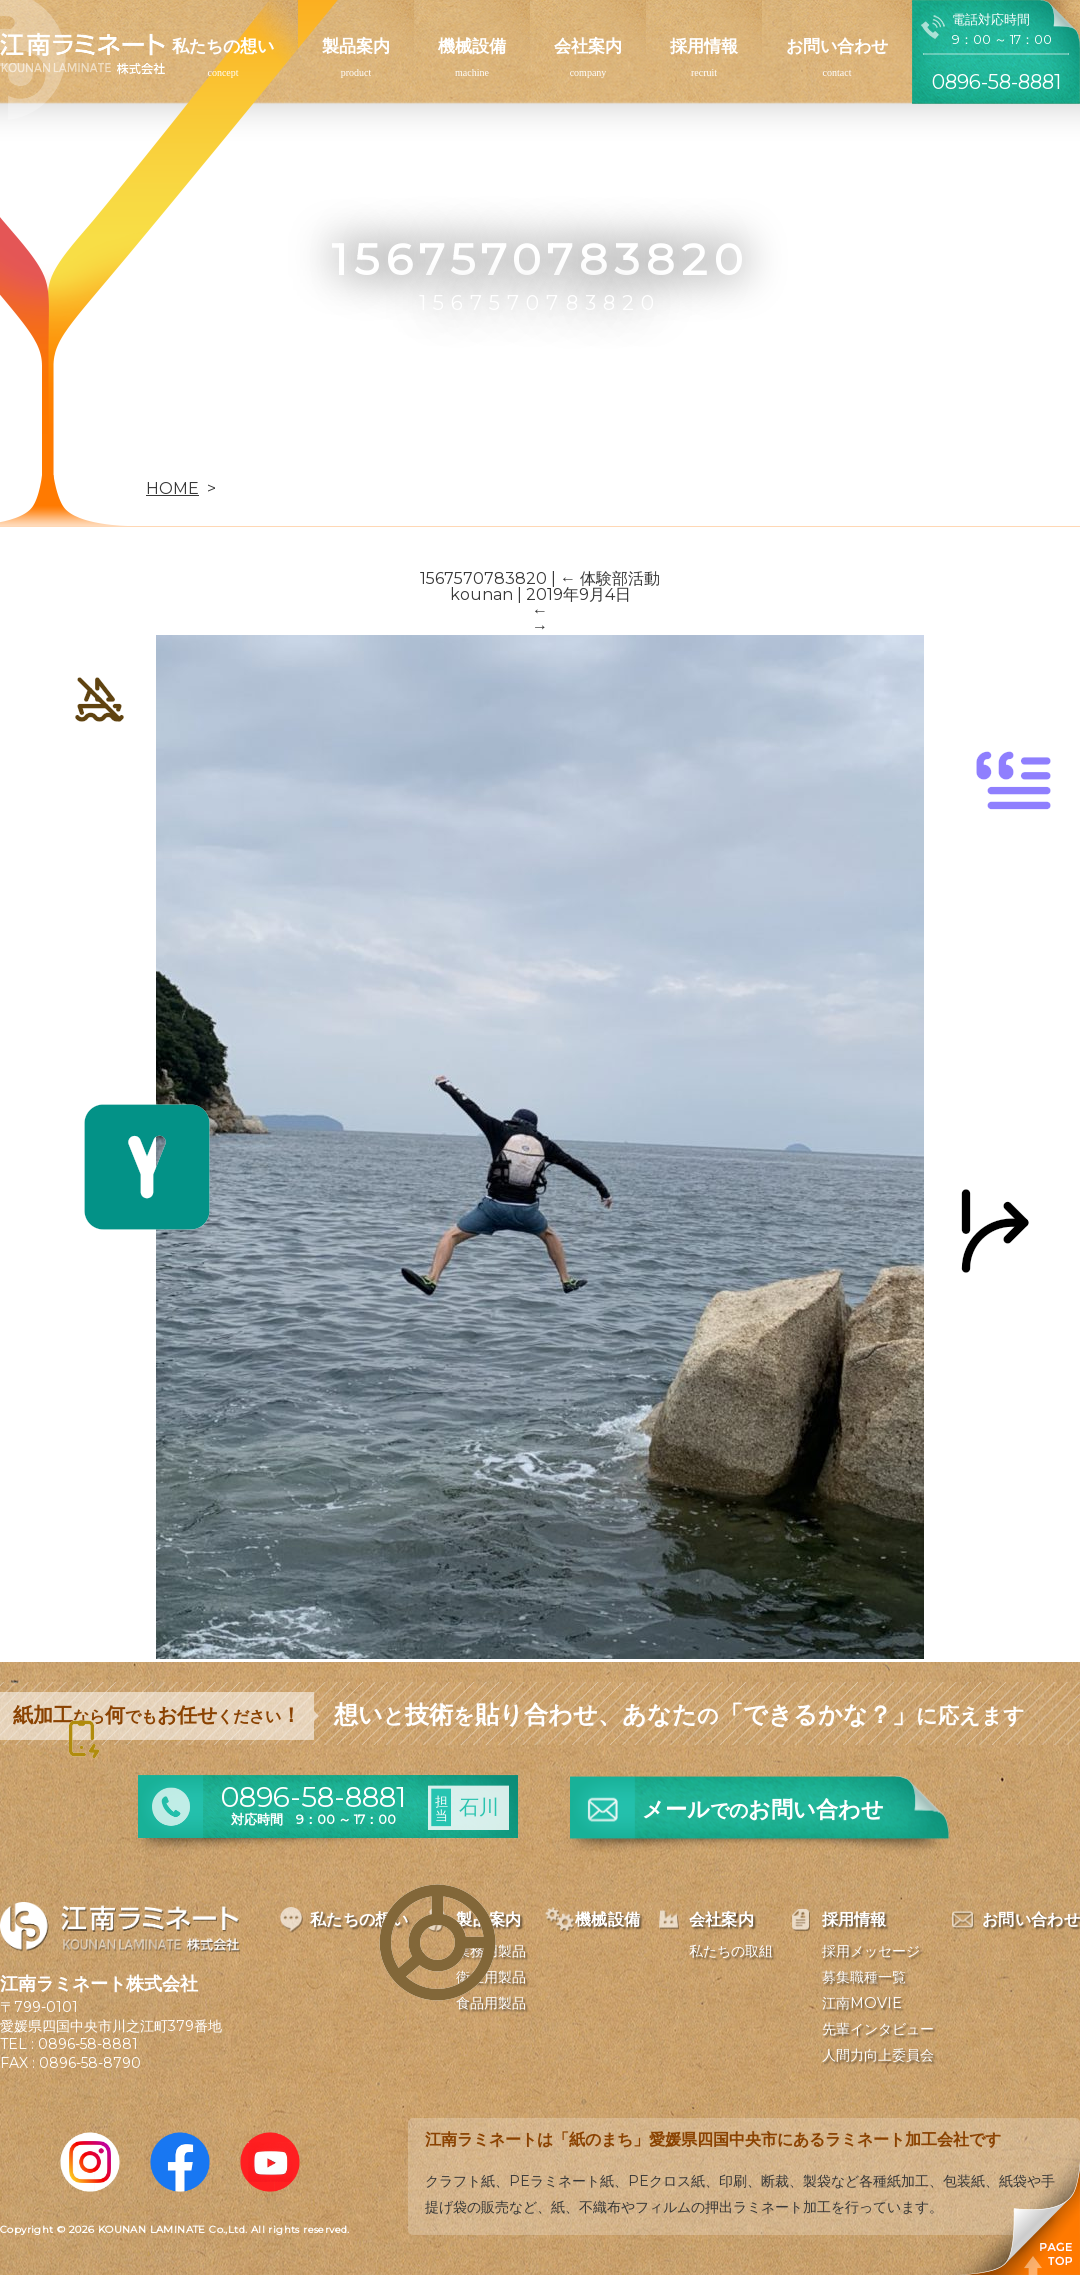  Describe the element at coordinates (99, 699) in the screenshot. I see `sailing or boating unavailable` at that location.